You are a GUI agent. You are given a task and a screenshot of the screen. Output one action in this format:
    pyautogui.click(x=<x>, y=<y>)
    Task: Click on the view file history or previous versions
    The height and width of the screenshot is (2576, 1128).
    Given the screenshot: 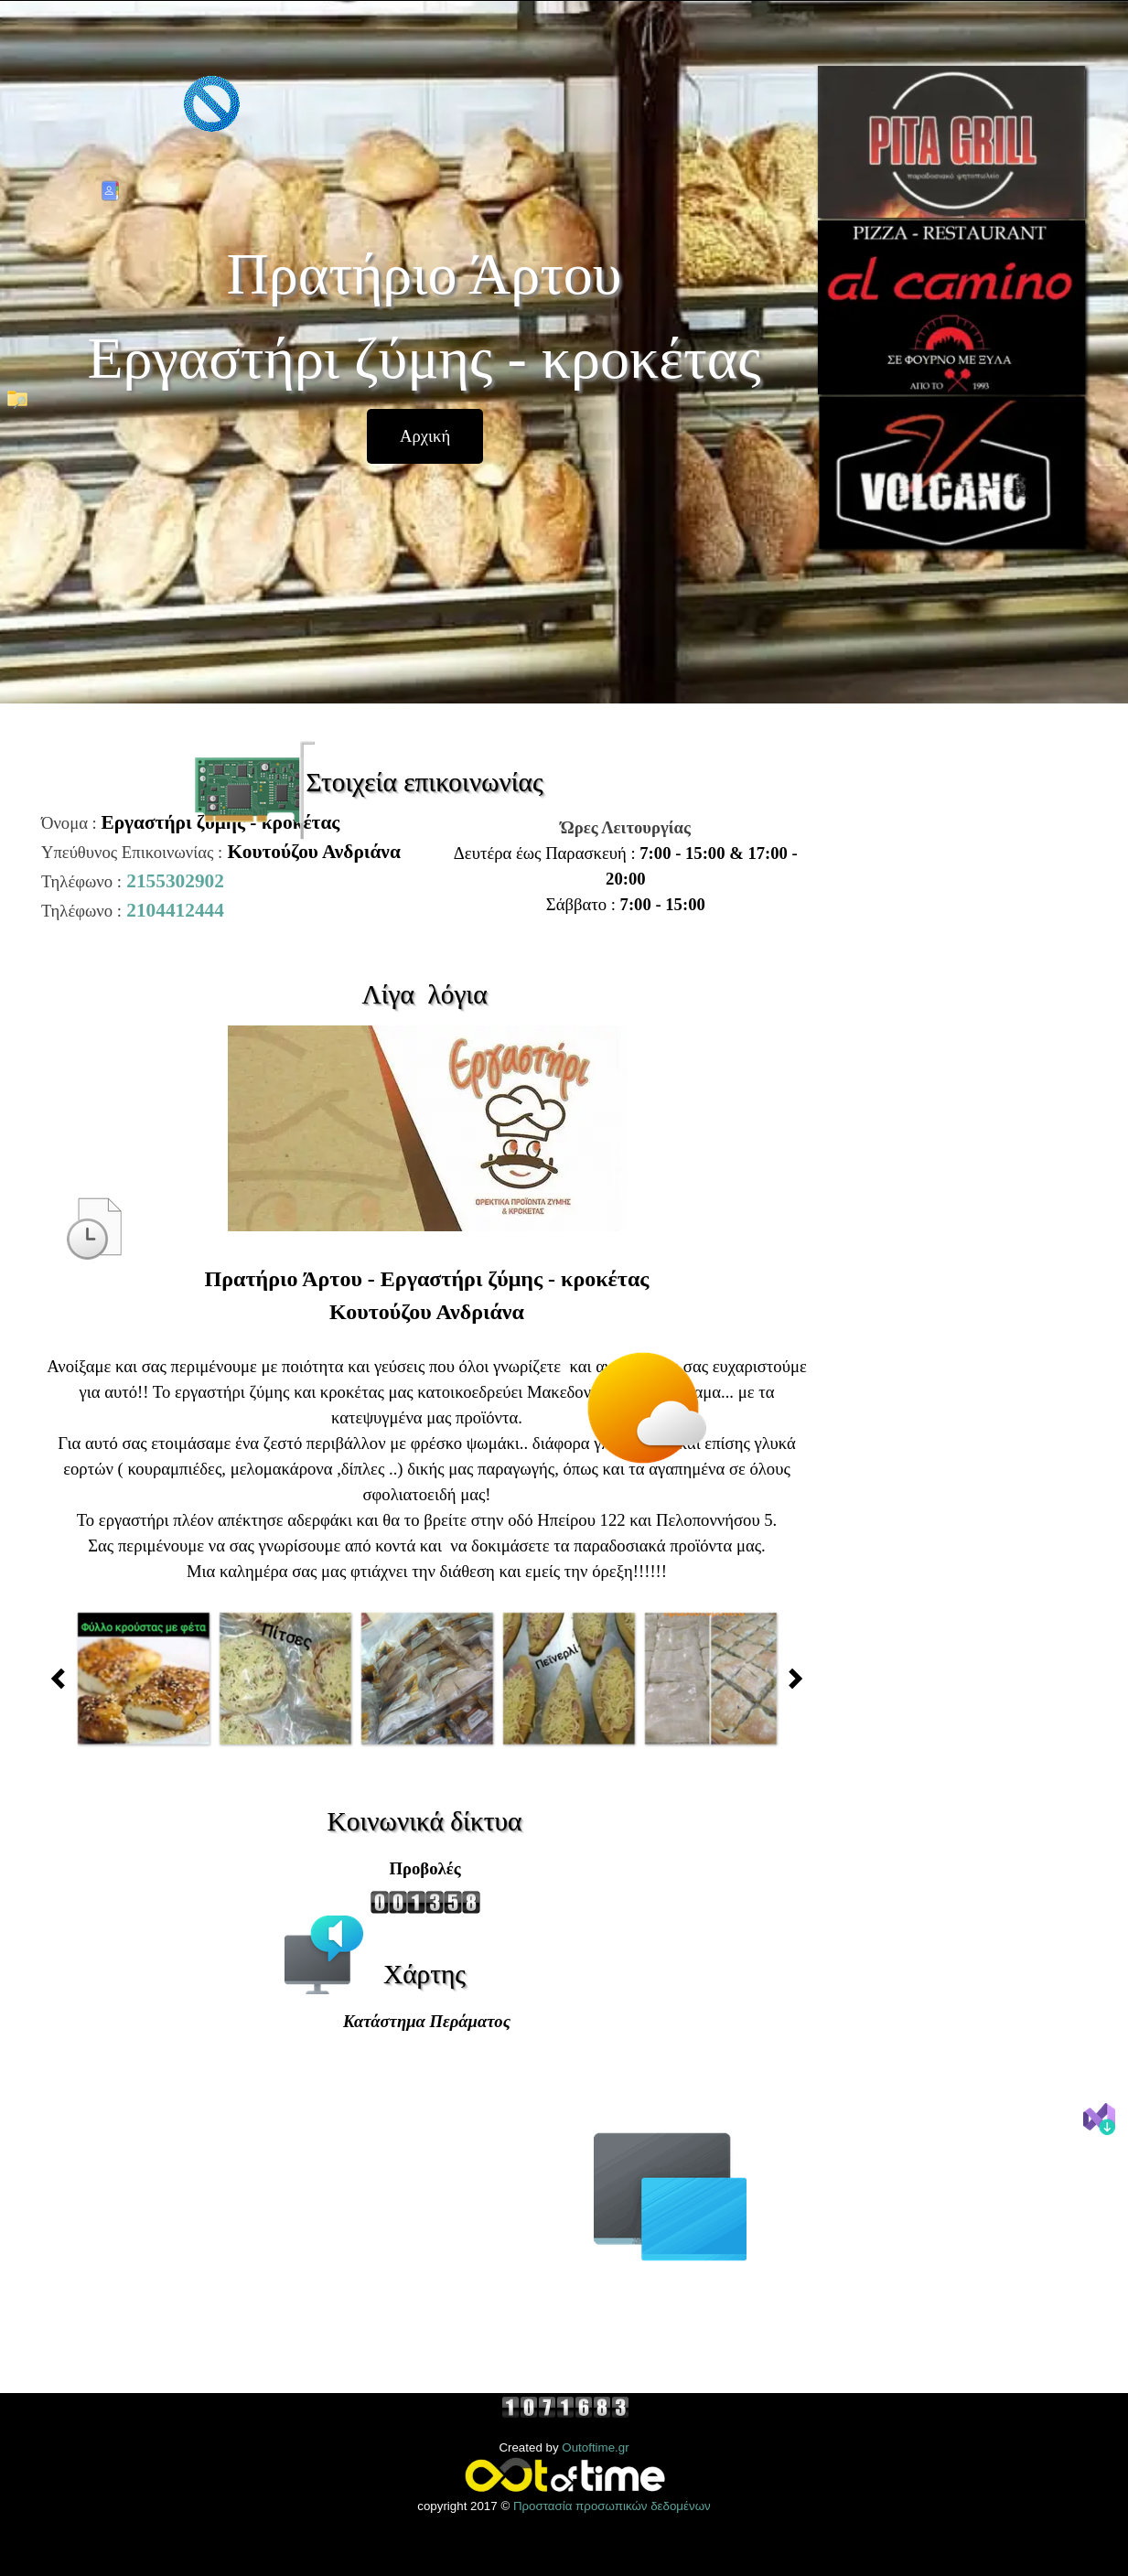 What is the action you would take?
    pyautogui.click(x=100, y=1227)
    